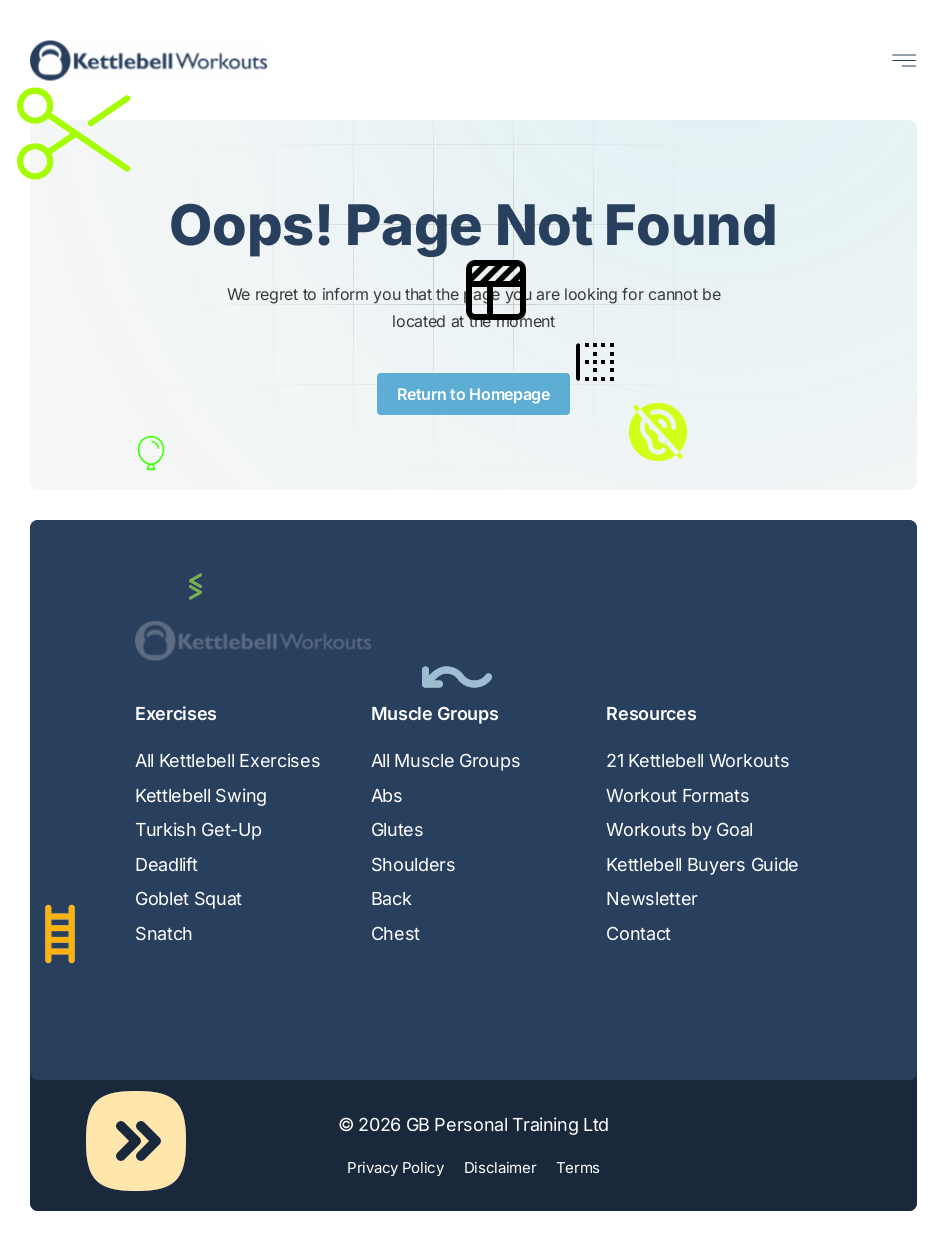  I want to click on mute or disable hearing assistance features, so click(658, 432).